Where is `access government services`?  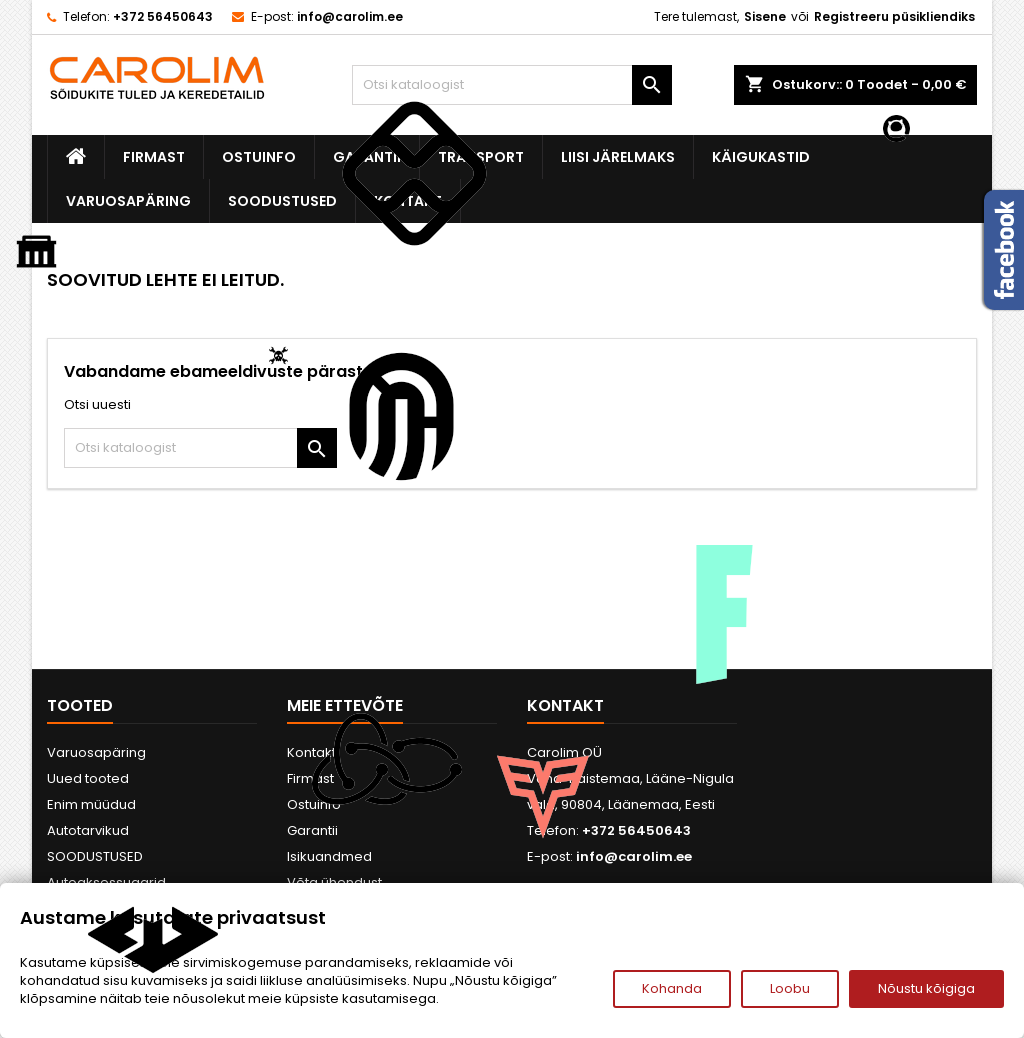 access government services is located at coordinates (36, 251).